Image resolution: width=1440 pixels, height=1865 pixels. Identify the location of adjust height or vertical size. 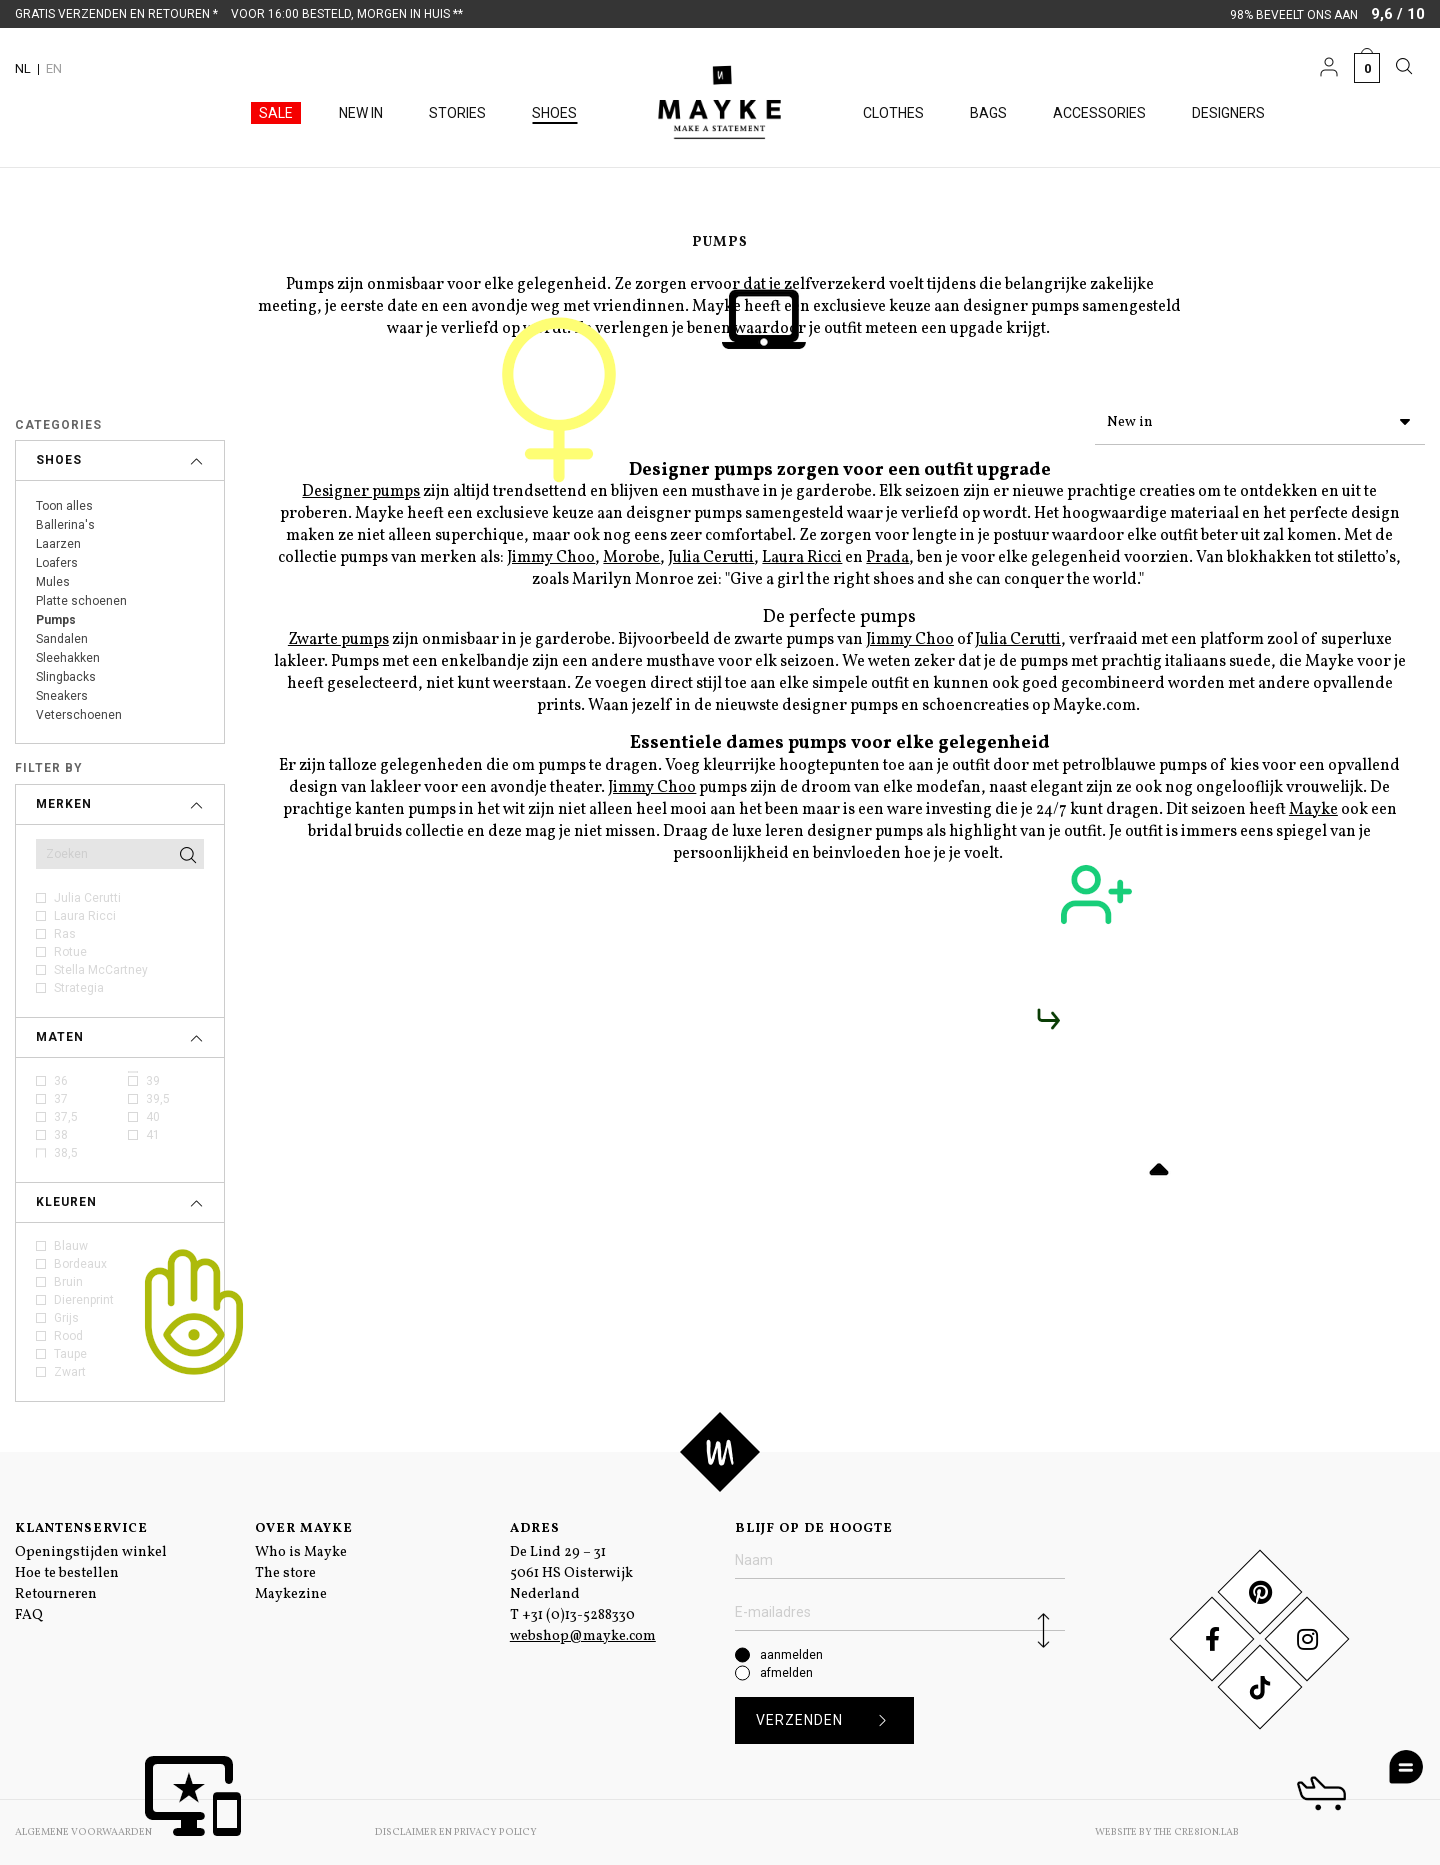
(1043, 1630).